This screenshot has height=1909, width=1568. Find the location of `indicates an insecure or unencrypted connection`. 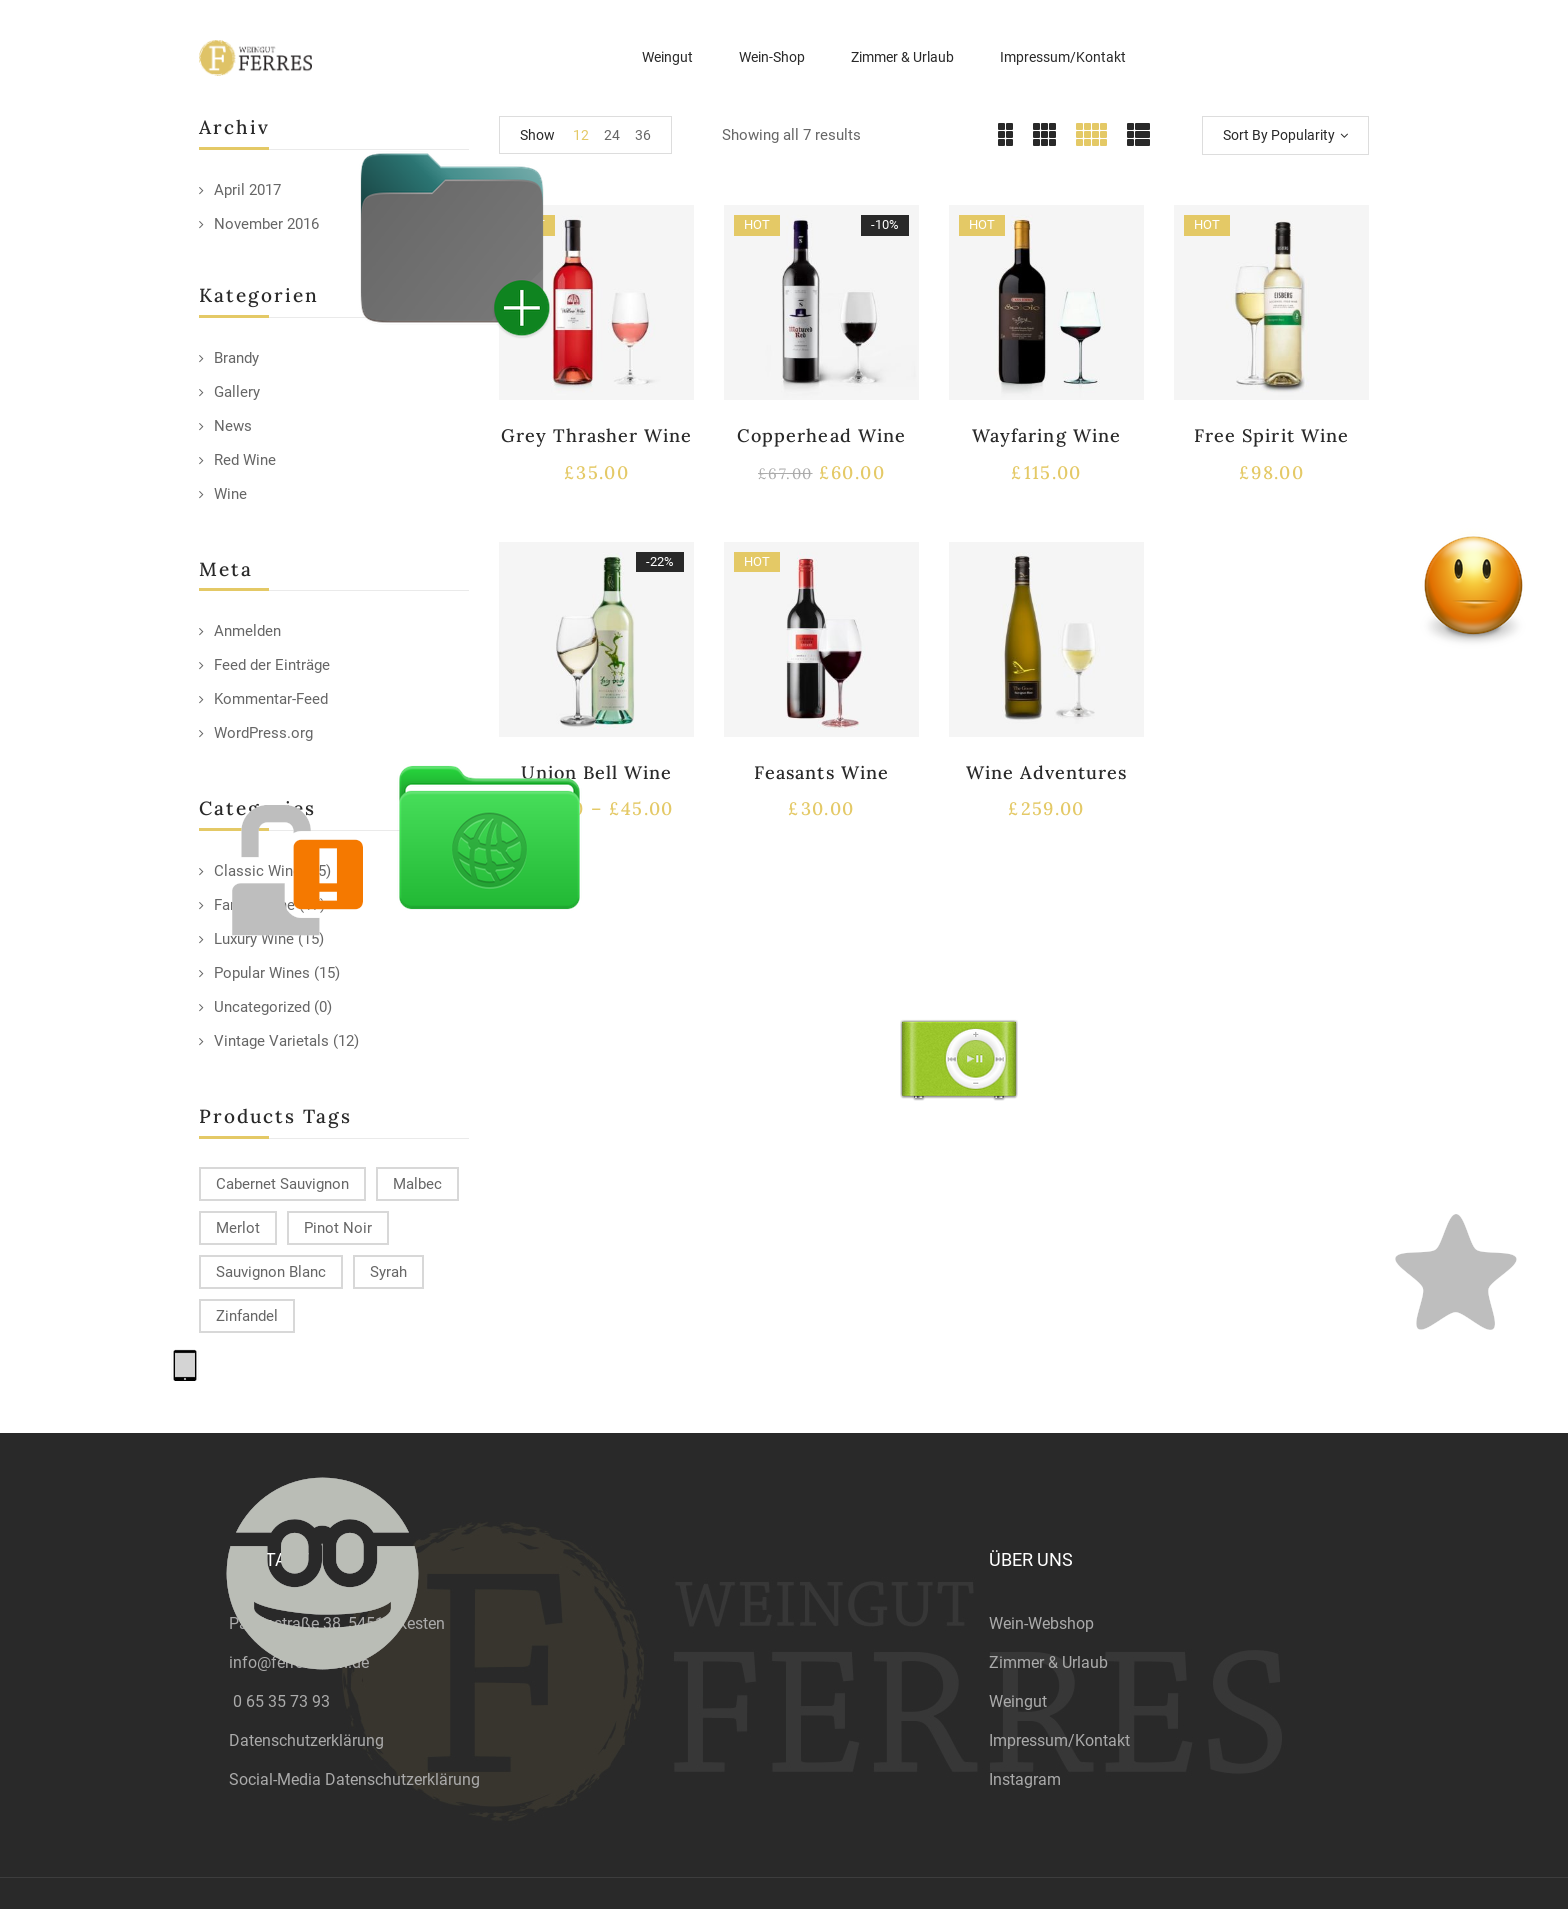

indicates an insecure or unencrypted connection is located at coordinates (293, 874).